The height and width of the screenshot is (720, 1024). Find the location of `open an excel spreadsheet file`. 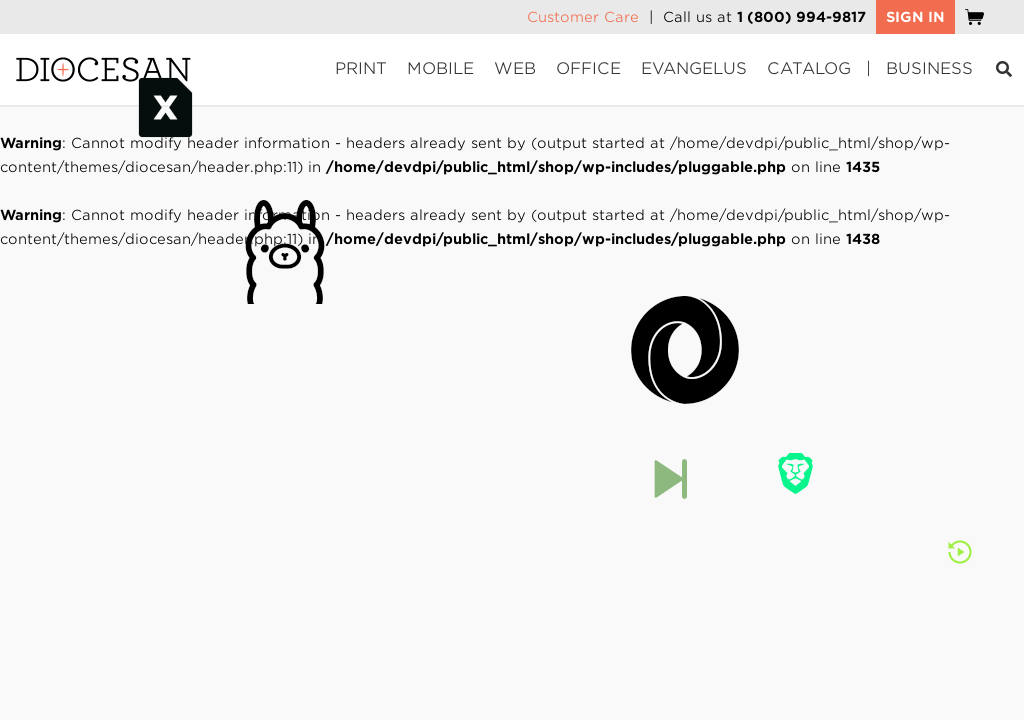

open an excel spreadsheet file is located at coordinates (165, 107).